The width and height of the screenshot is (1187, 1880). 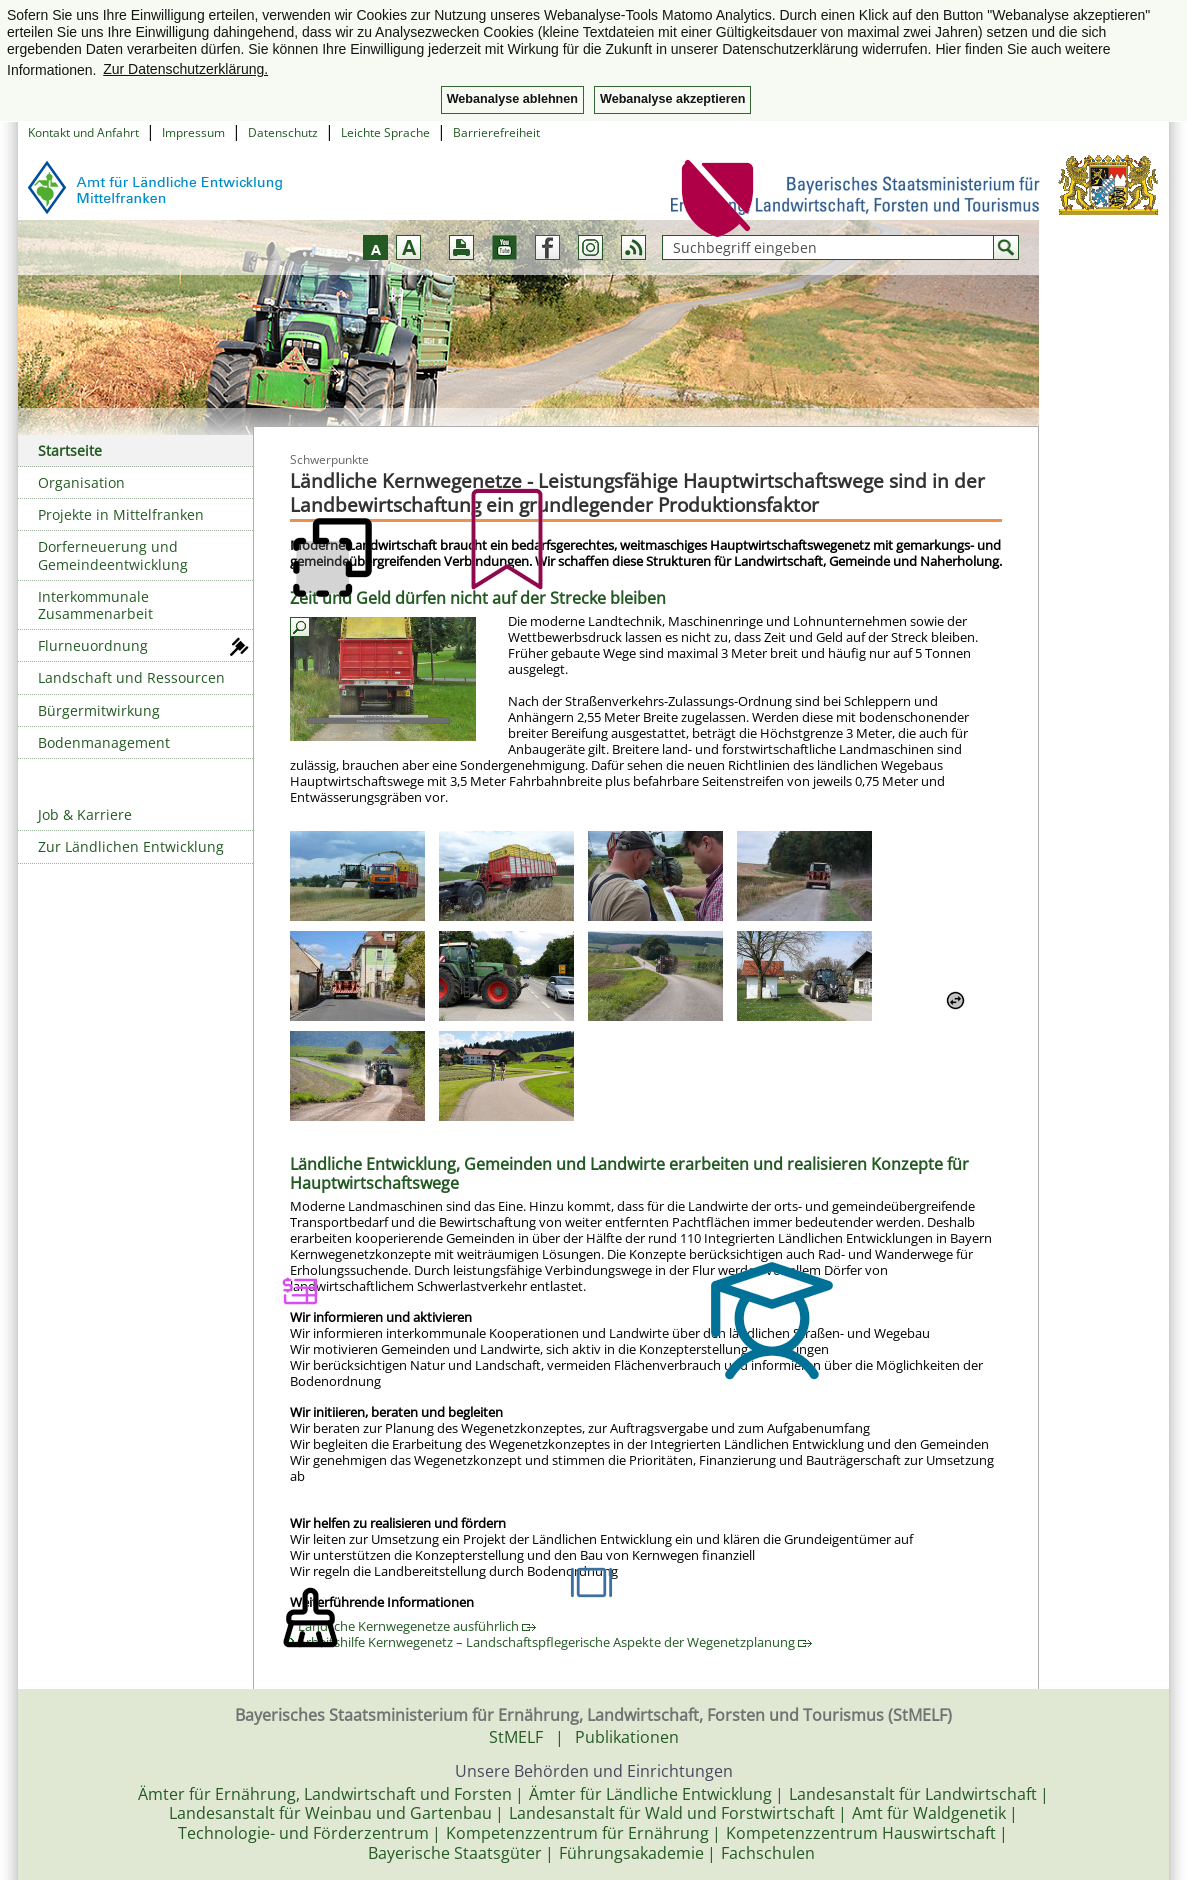 What do you see at coordinates (591, 1582) in the screenshot?
I see `start a slideshow presentation` at bounding box center [591, 1582].